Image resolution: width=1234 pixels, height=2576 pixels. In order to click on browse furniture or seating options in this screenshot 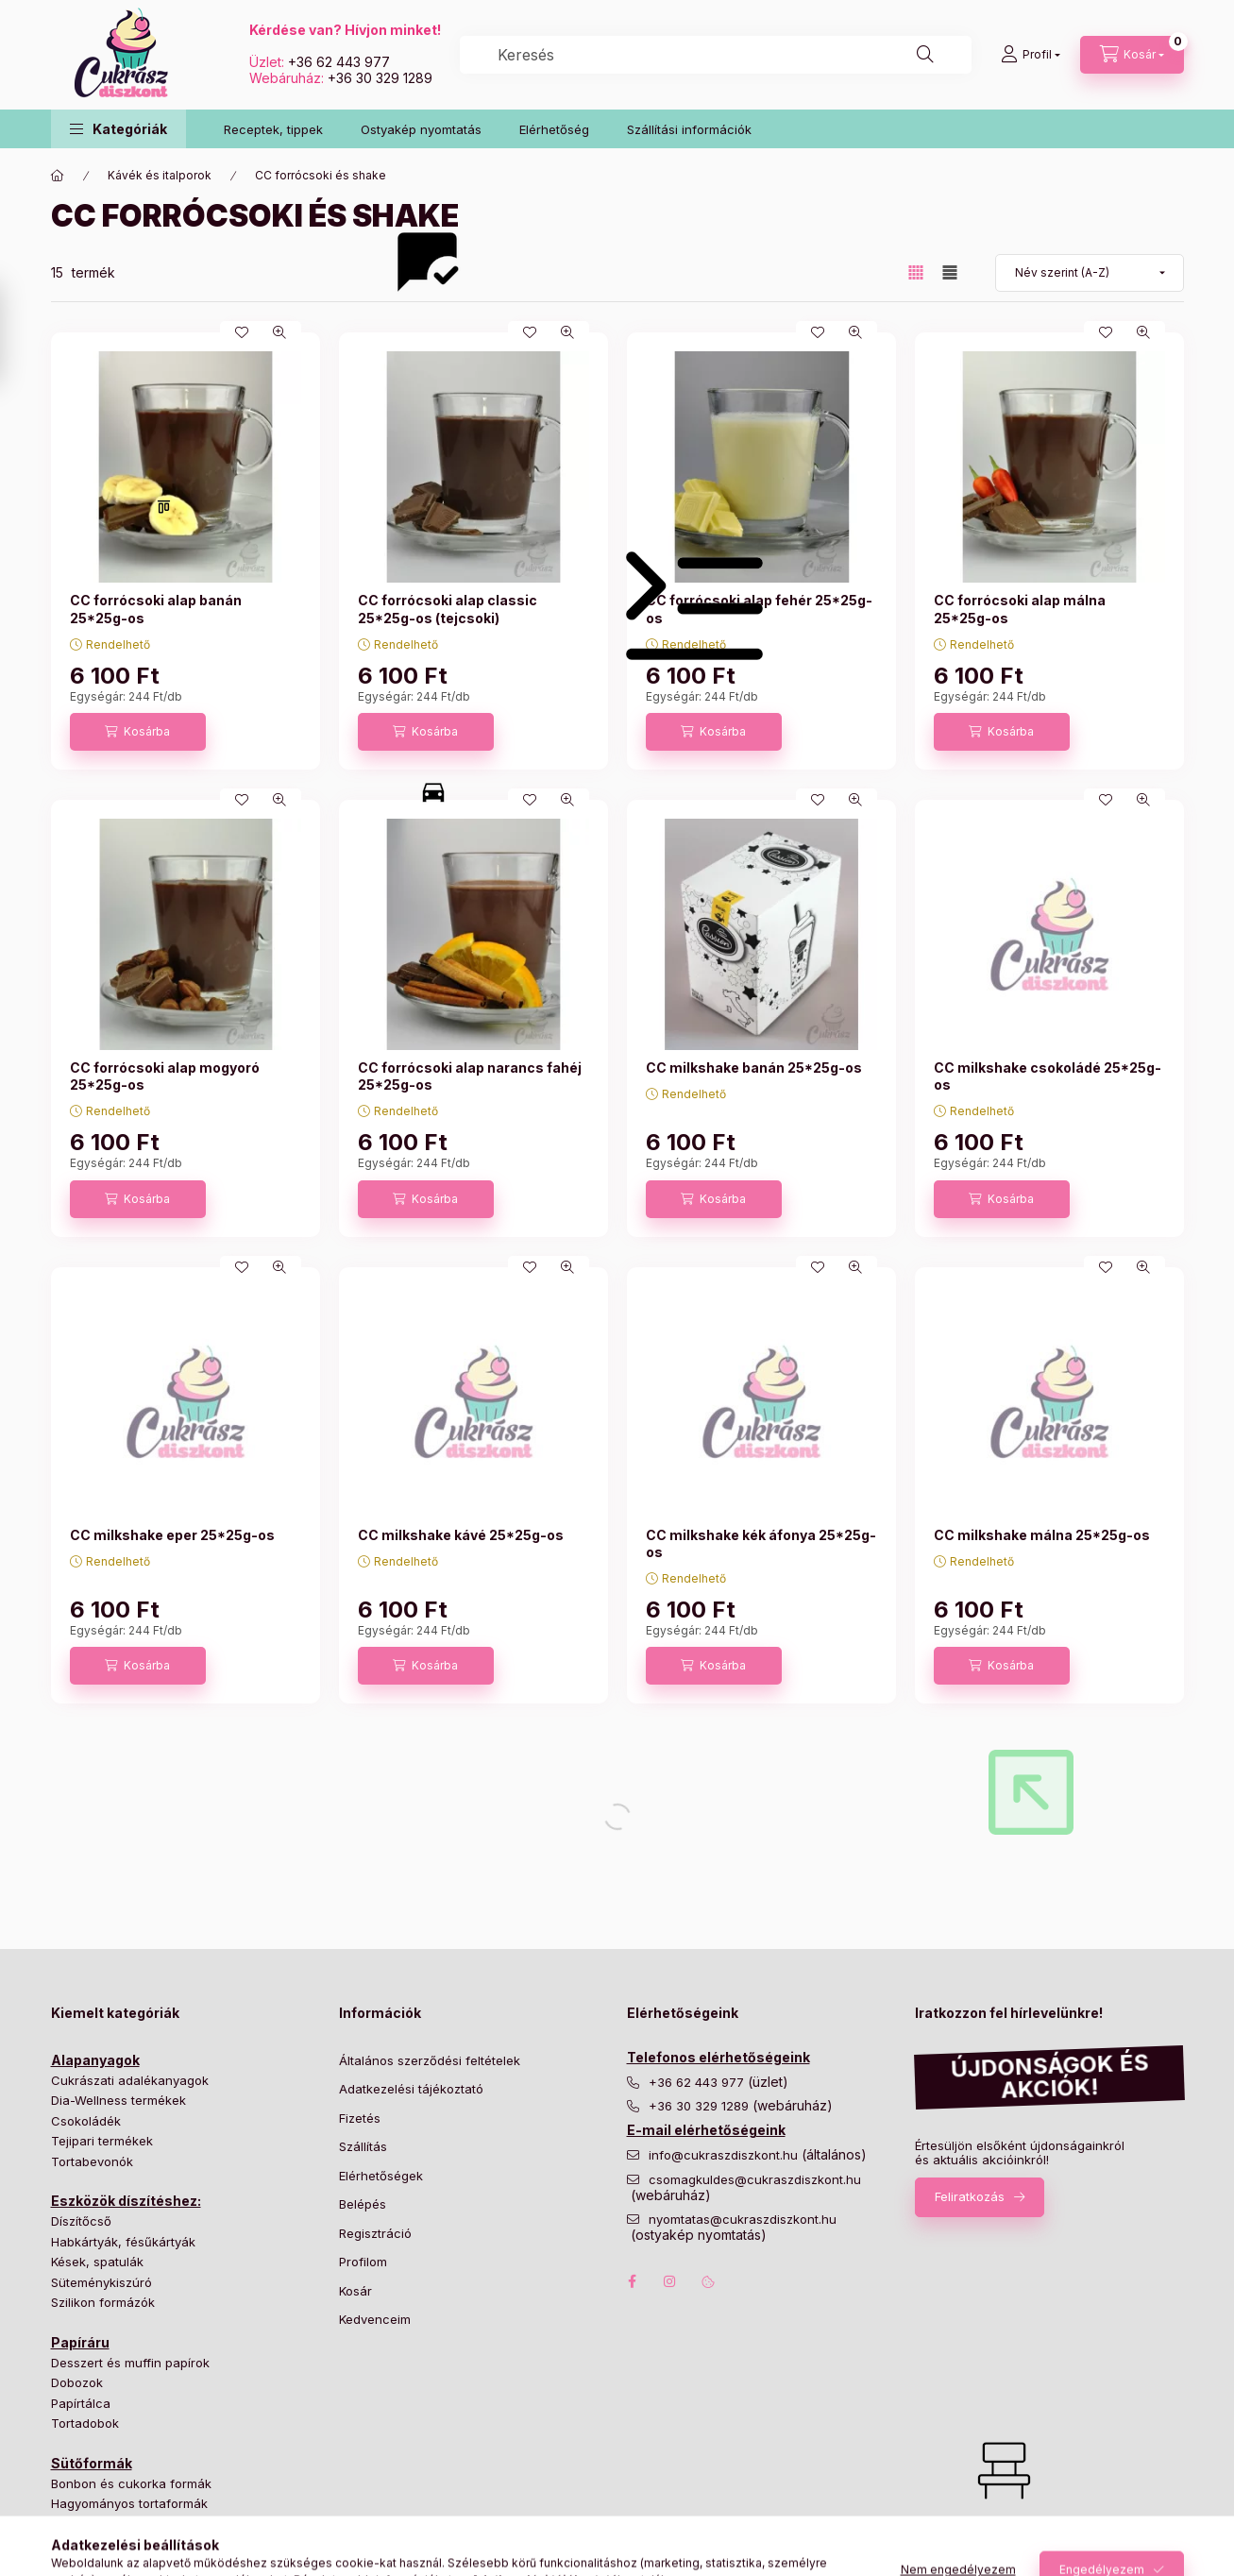, I will do `click(1004, 2470)`.